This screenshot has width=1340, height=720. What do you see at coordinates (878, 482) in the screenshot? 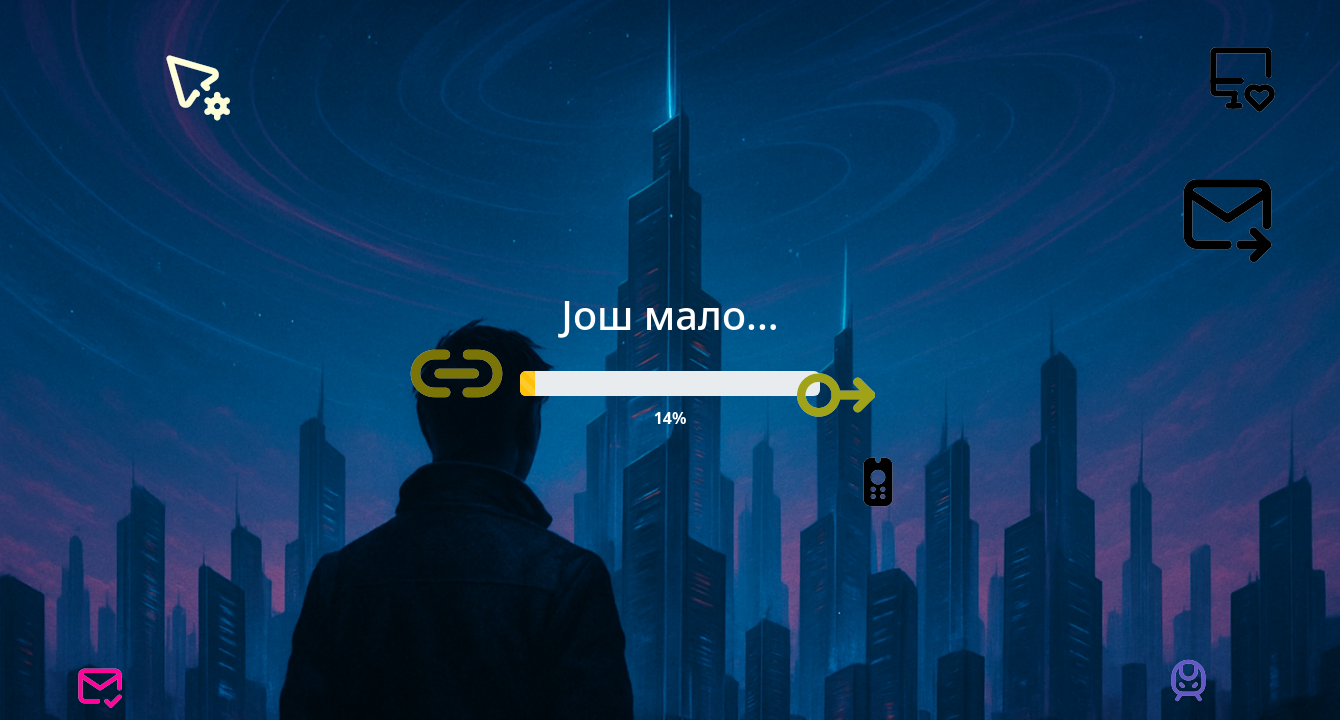
I see `control a connected device remotely` at bounding box center [878, 482].